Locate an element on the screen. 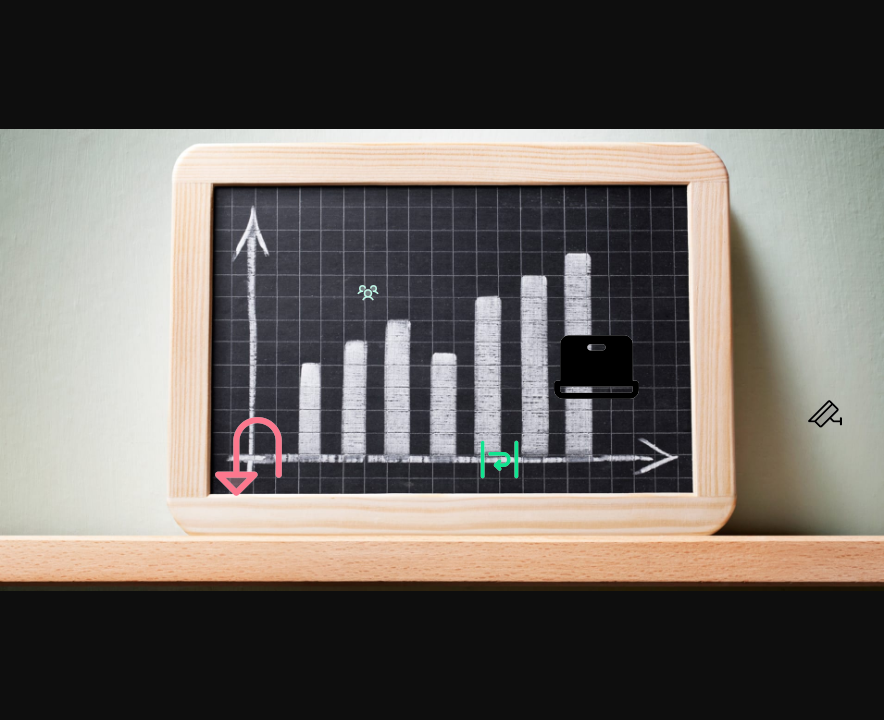  access security camera settings is located at coordinates (825, 416).